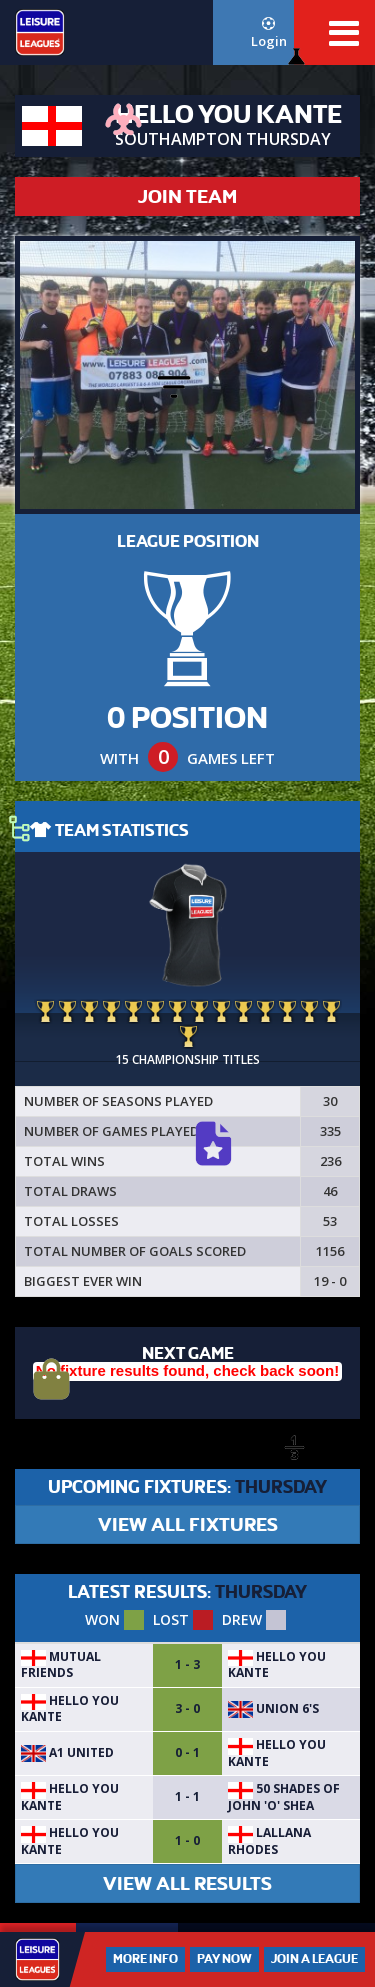 The image size is (375, 1987). I want to click on access science or laboratory features, so click(296, 56).